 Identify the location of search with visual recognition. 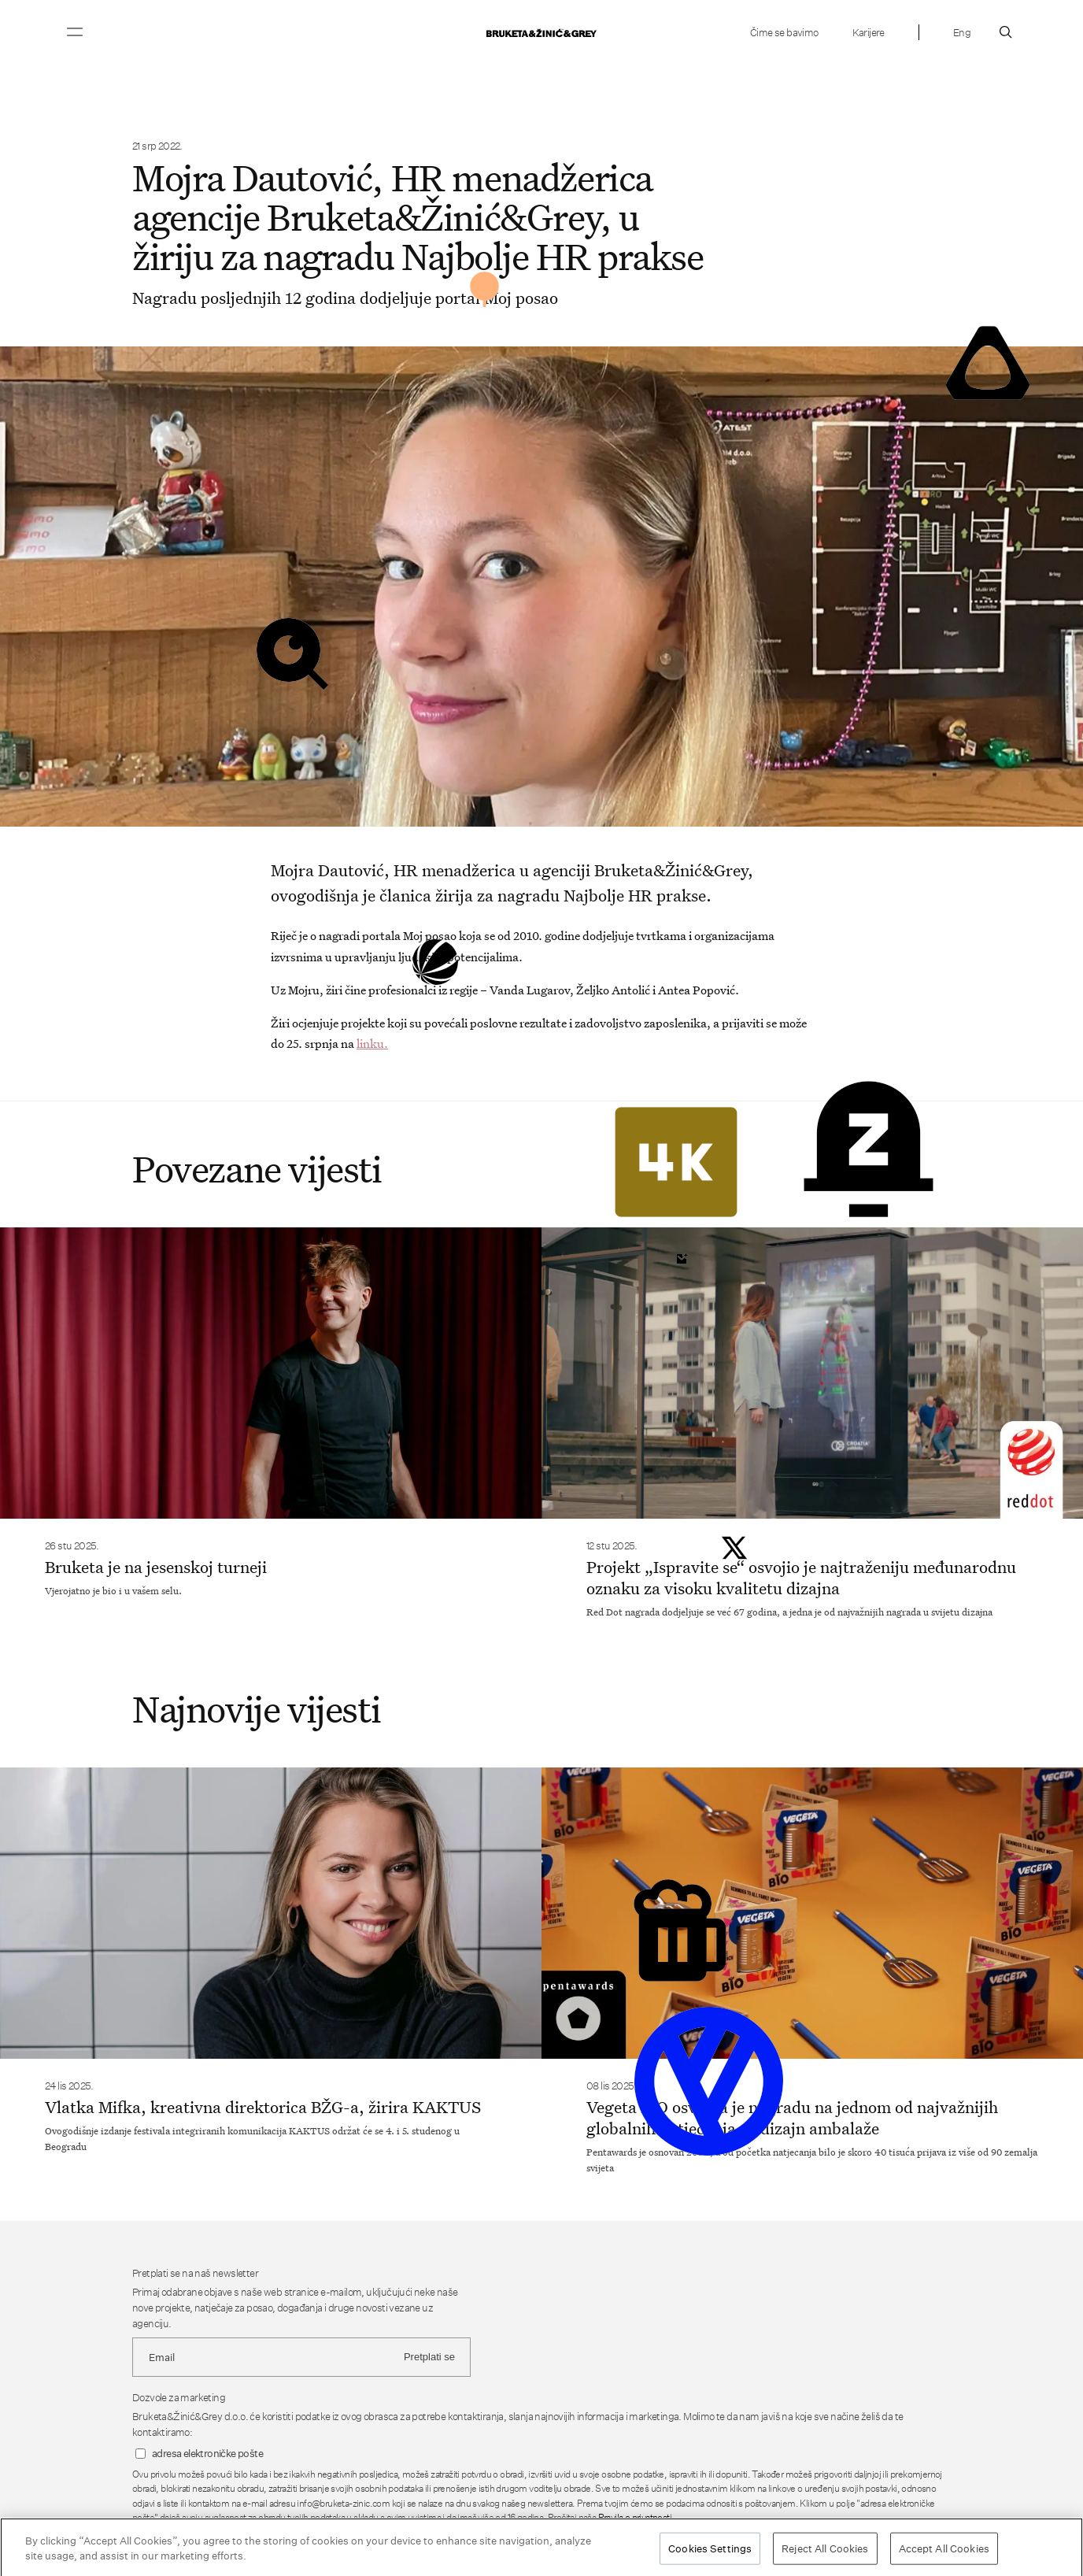
(292, 653).